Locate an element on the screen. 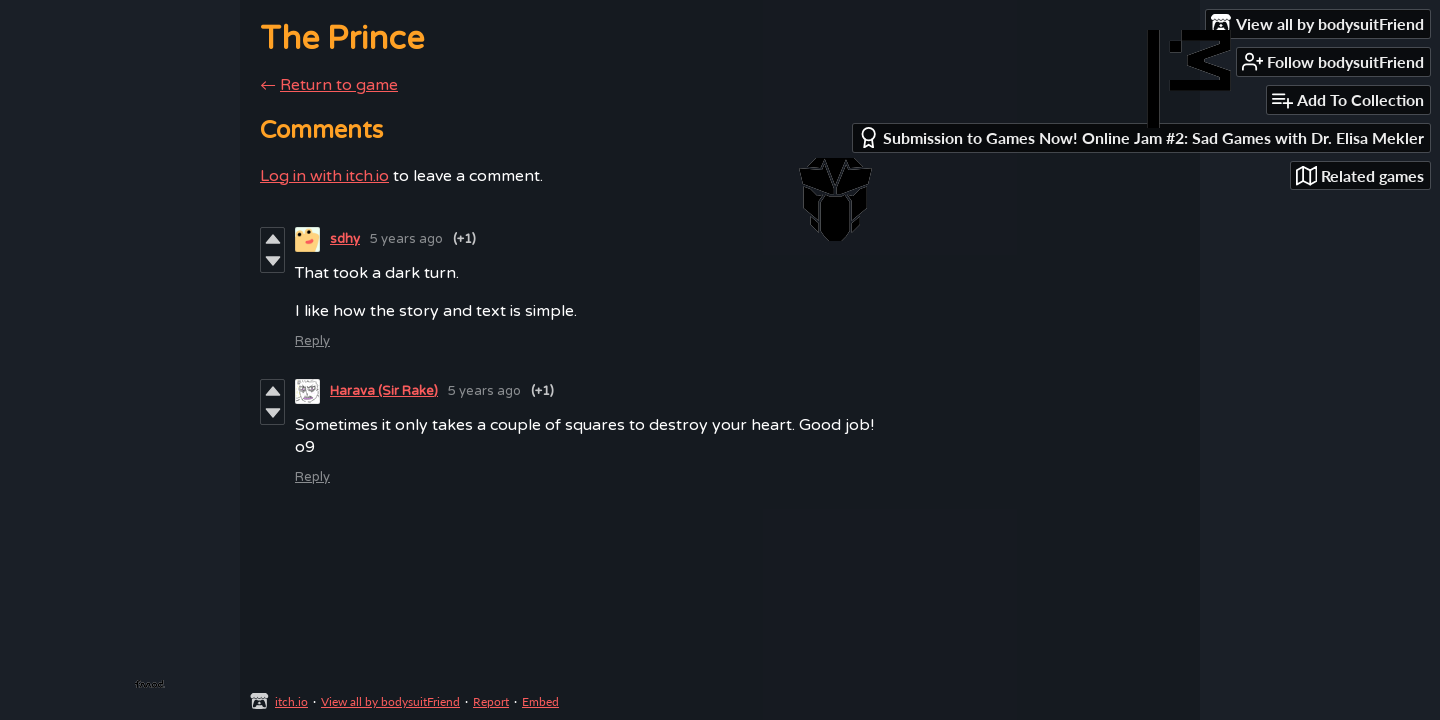  fmod audio middleware logo is located at coordinates (150, 684).